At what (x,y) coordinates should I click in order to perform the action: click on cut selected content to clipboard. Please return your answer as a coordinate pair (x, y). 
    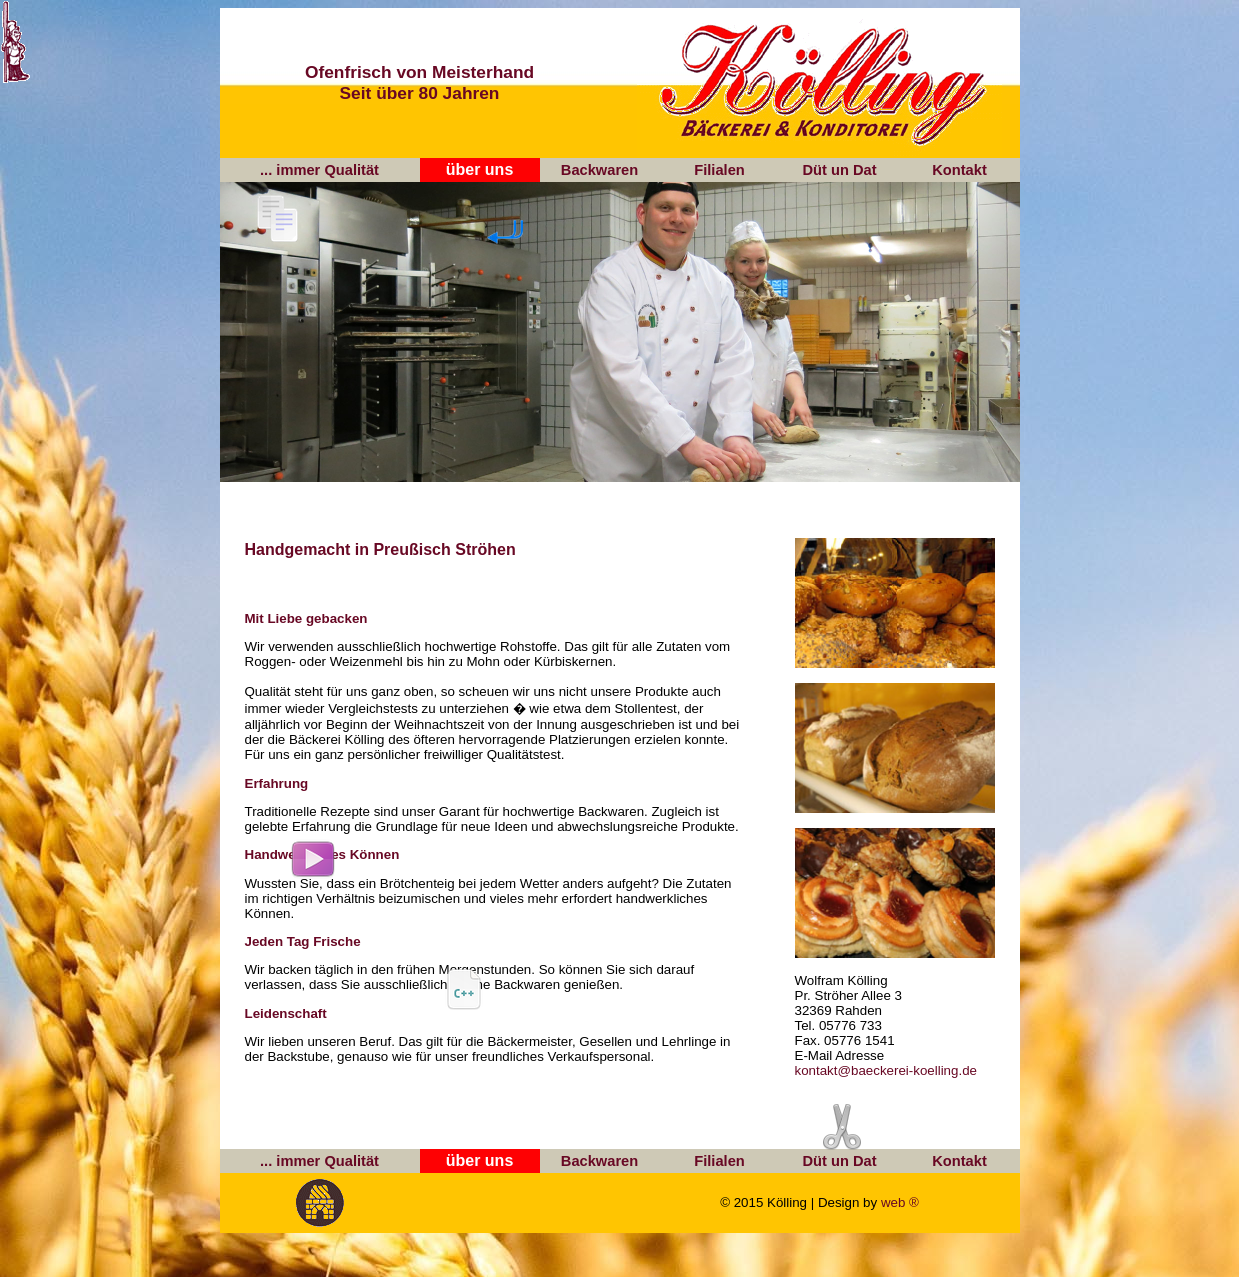
    Looking at the image, I should click on (842, 1127).